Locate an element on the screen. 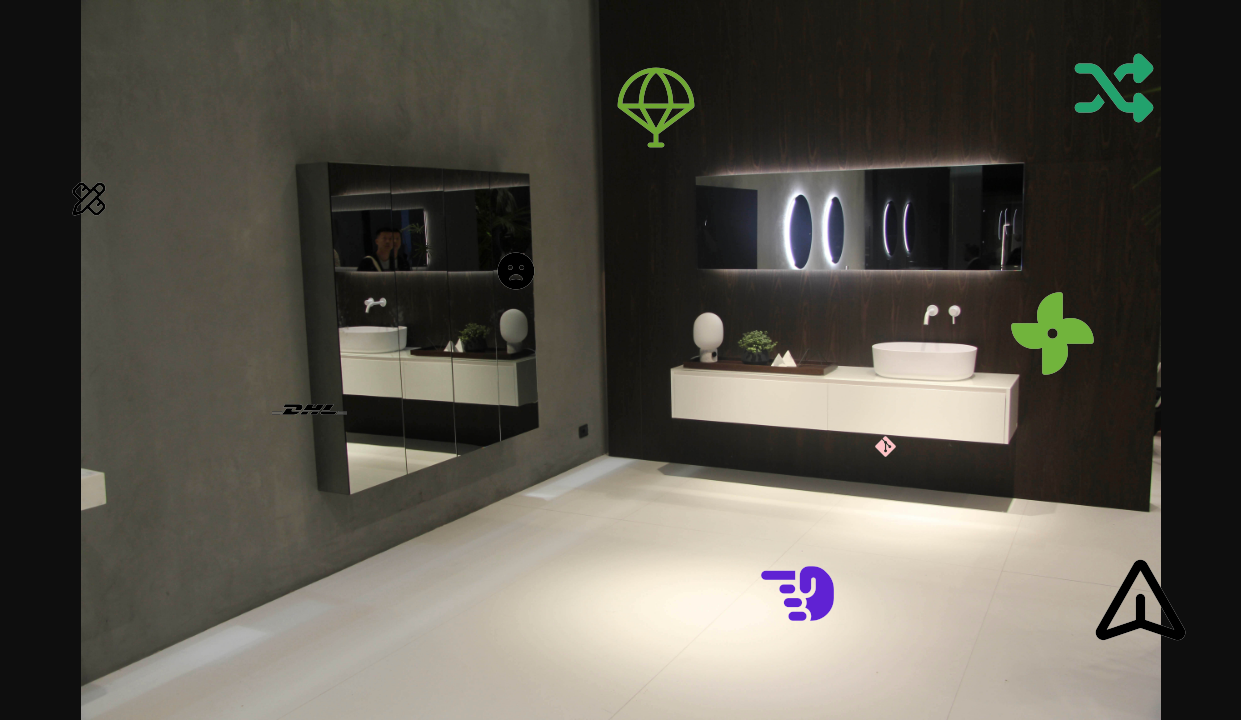  DHL shipping and logistics services is located at coordinates (309, 409).